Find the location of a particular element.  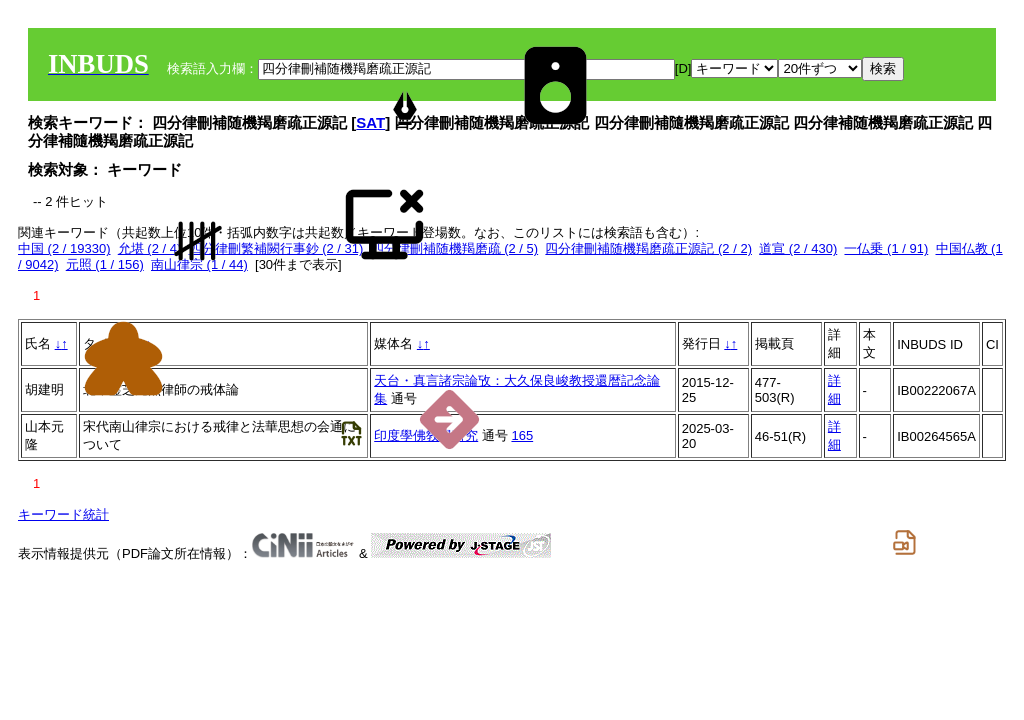

access vector drawing tools is located at coordinates (405, 108).